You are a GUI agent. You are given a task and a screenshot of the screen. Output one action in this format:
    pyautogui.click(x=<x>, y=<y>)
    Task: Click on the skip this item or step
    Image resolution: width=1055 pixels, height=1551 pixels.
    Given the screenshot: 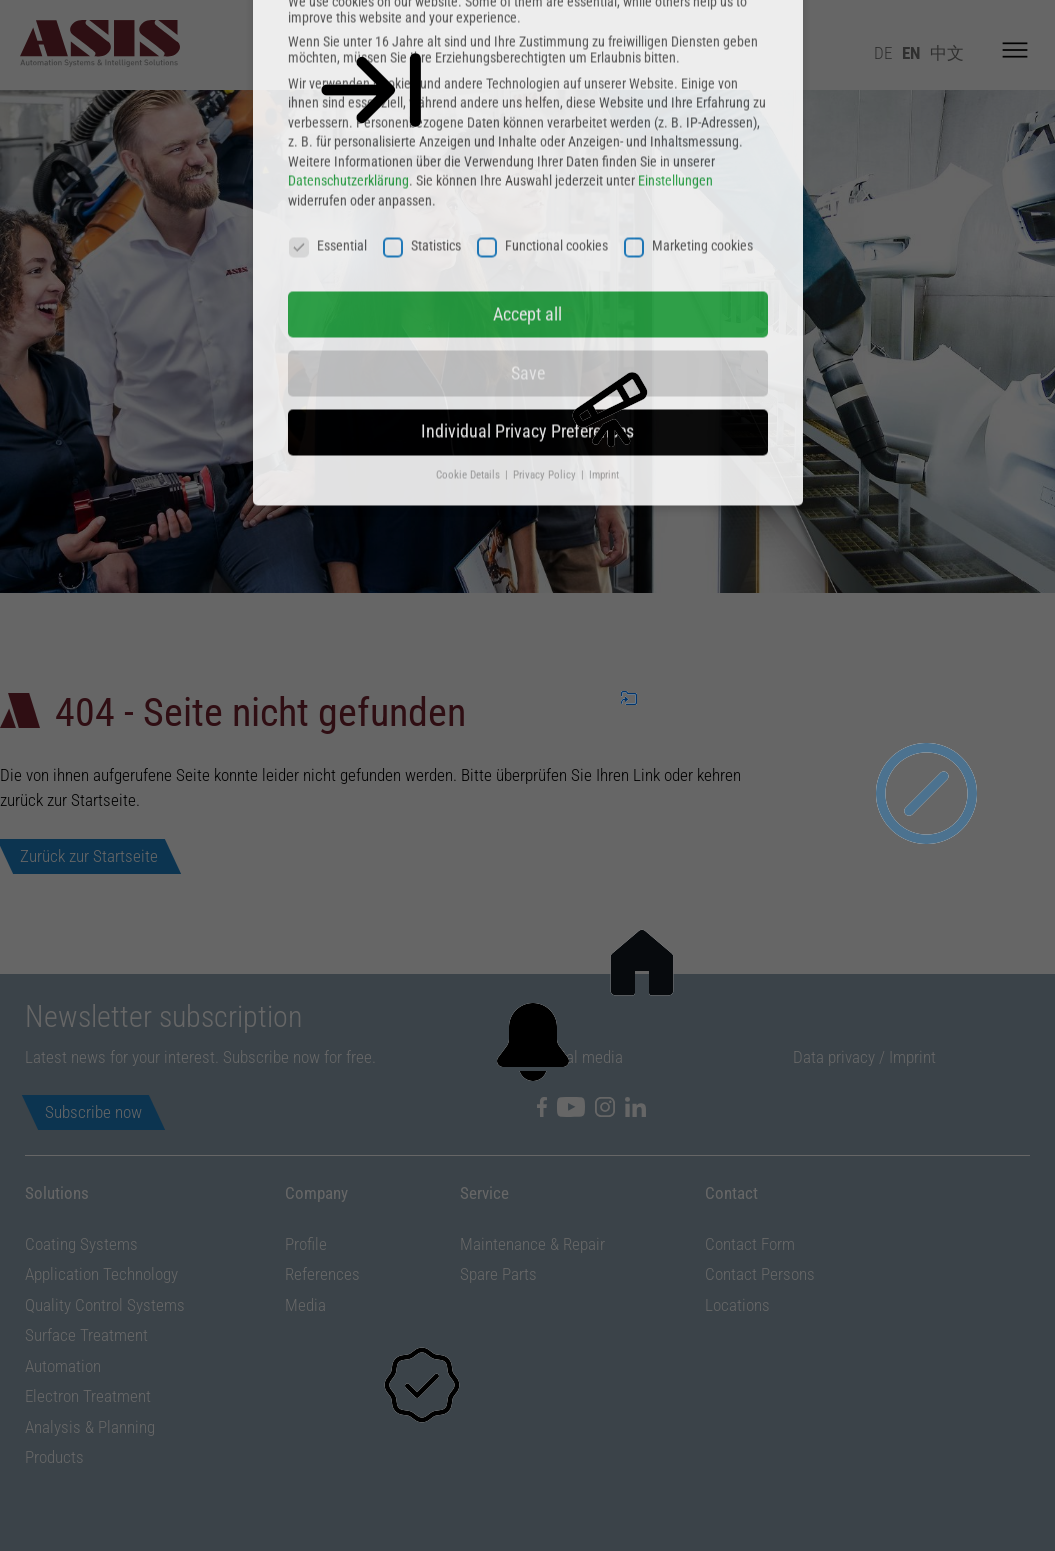 What is the action you would take?
    pyautogui.click(x=926, y=793)
    